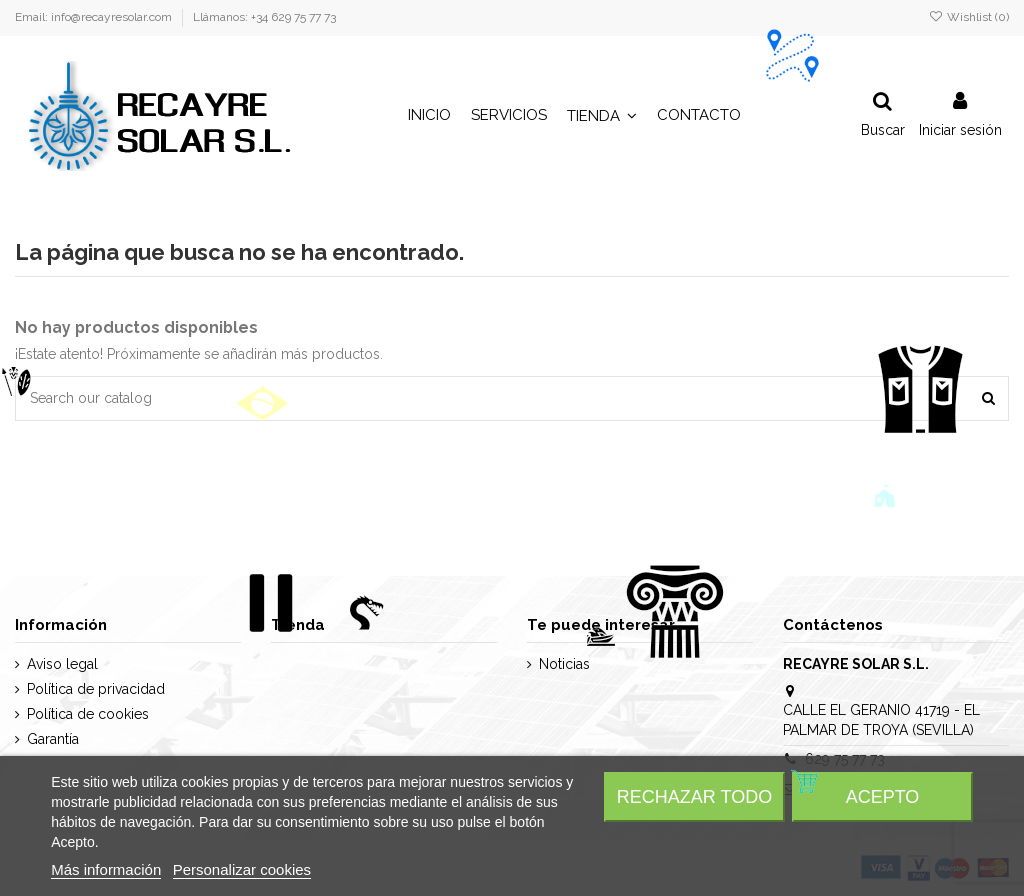 This screenshot has height=896, width=1024. I want to click on select sea serpent creature in game, so click(366, 612).